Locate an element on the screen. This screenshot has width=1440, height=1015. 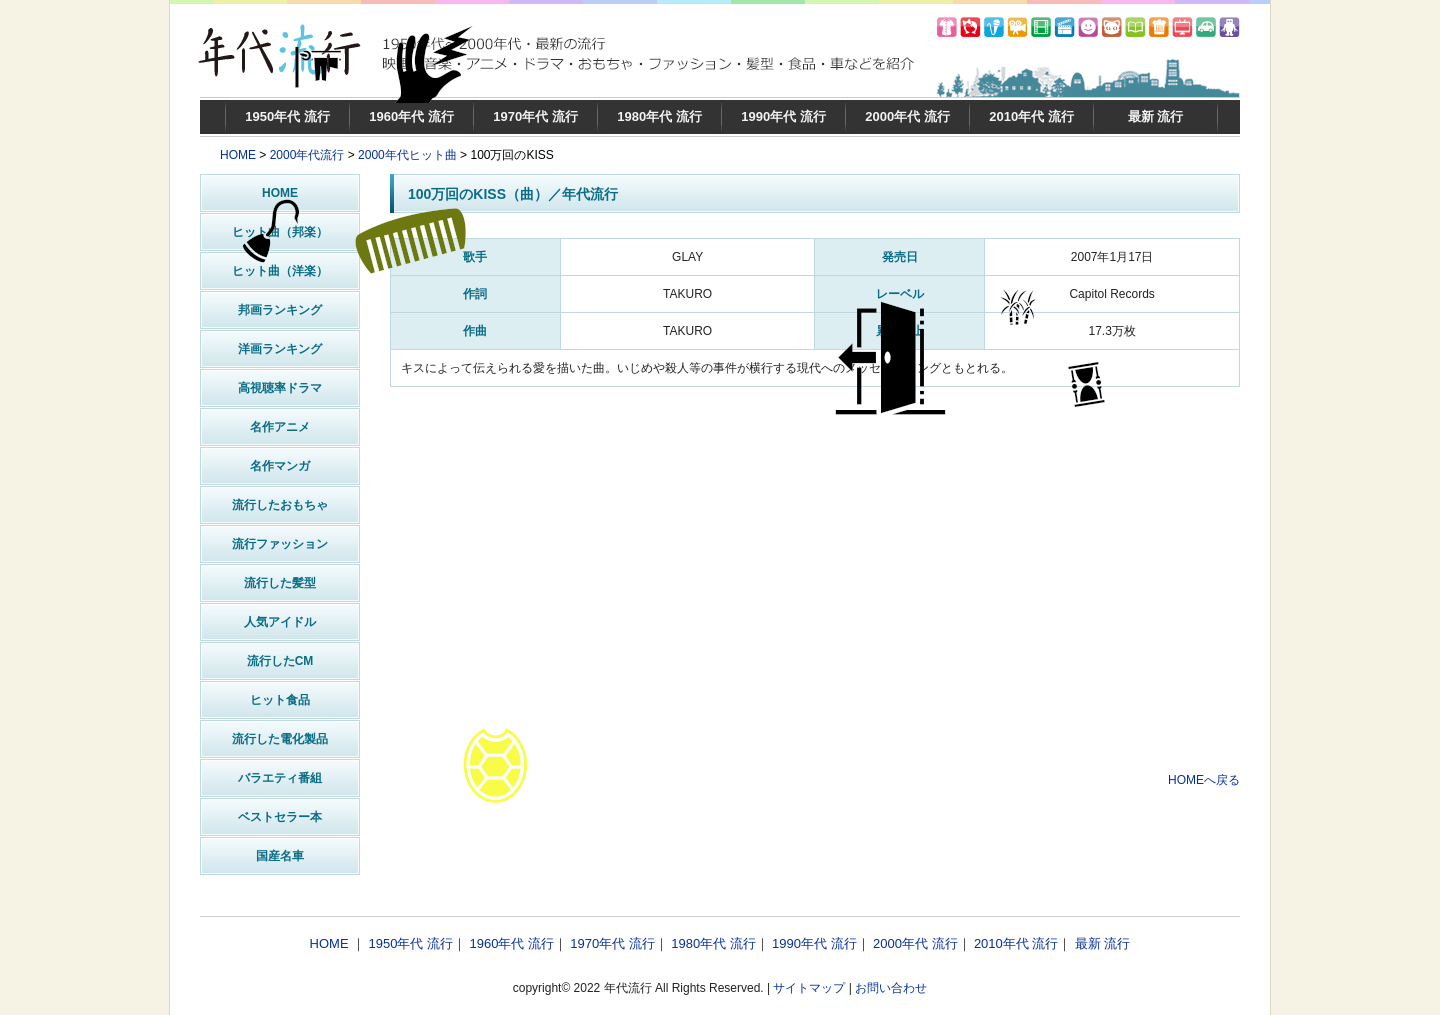
timer has expired or run out is located at coordinates (1085, 384).